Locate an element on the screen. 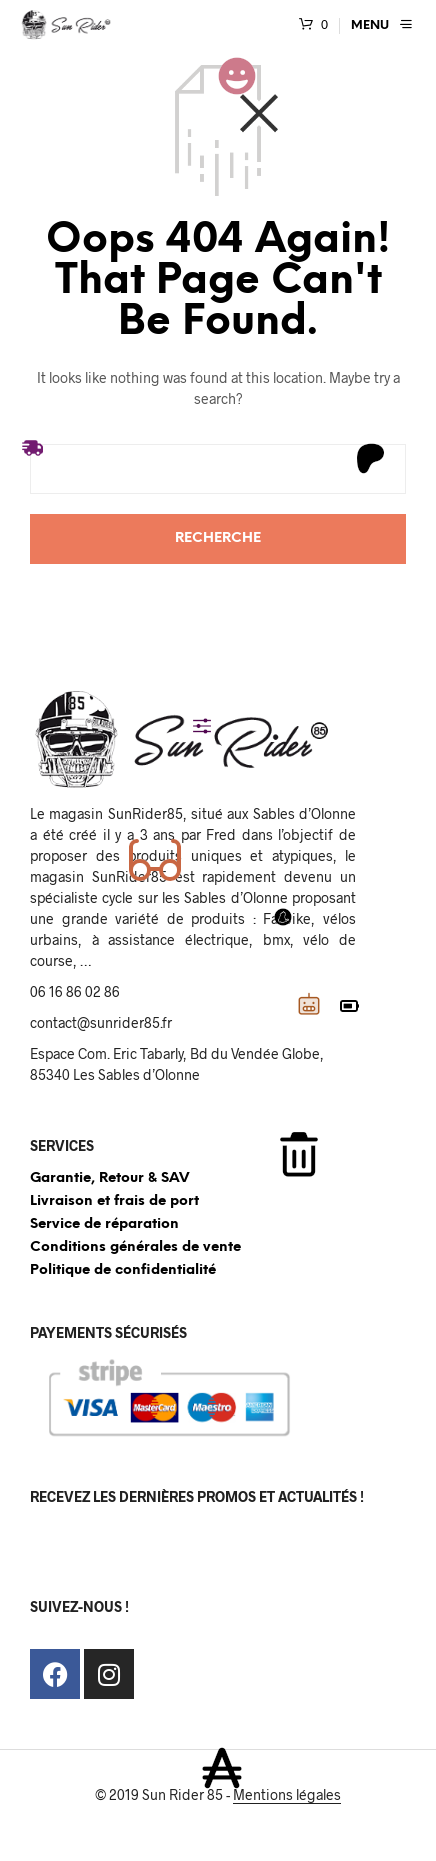 The image size is (436, 1861). indicates battery level at 75% is located at coordinates (349, 1006).